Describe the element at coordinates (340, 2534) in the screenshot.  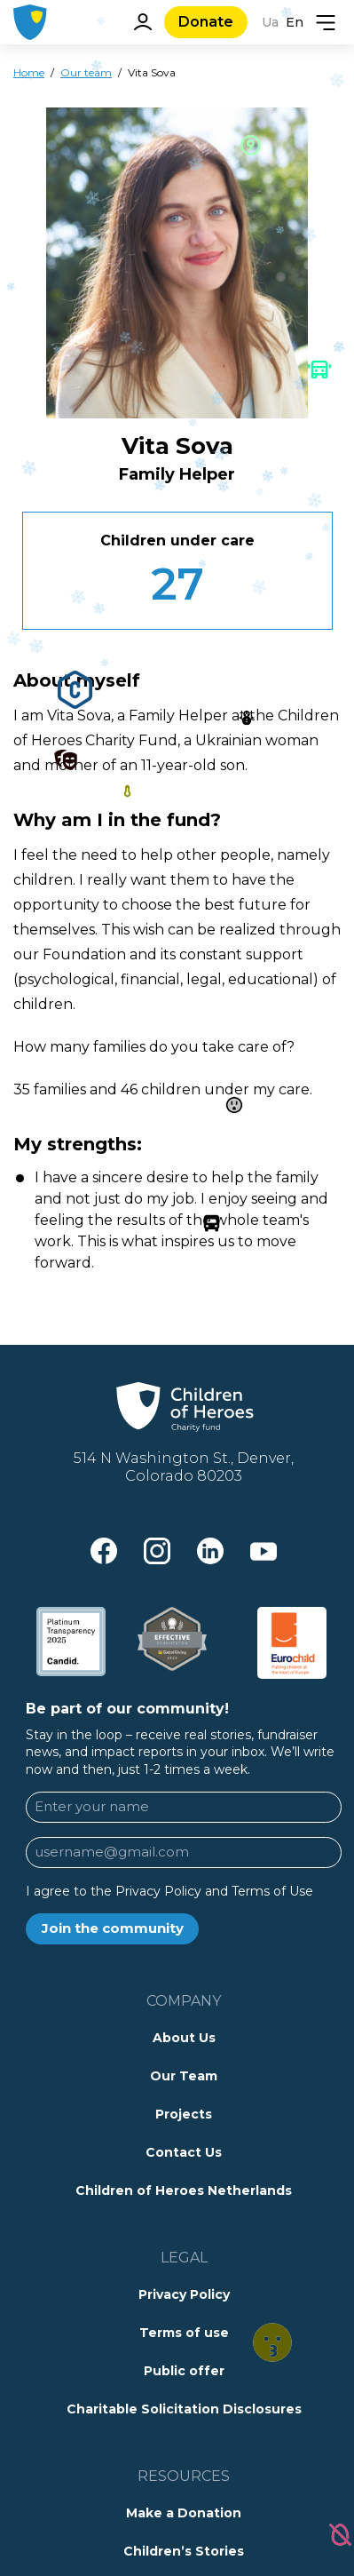
I see `indicates egg-free or no eggs` at that location.